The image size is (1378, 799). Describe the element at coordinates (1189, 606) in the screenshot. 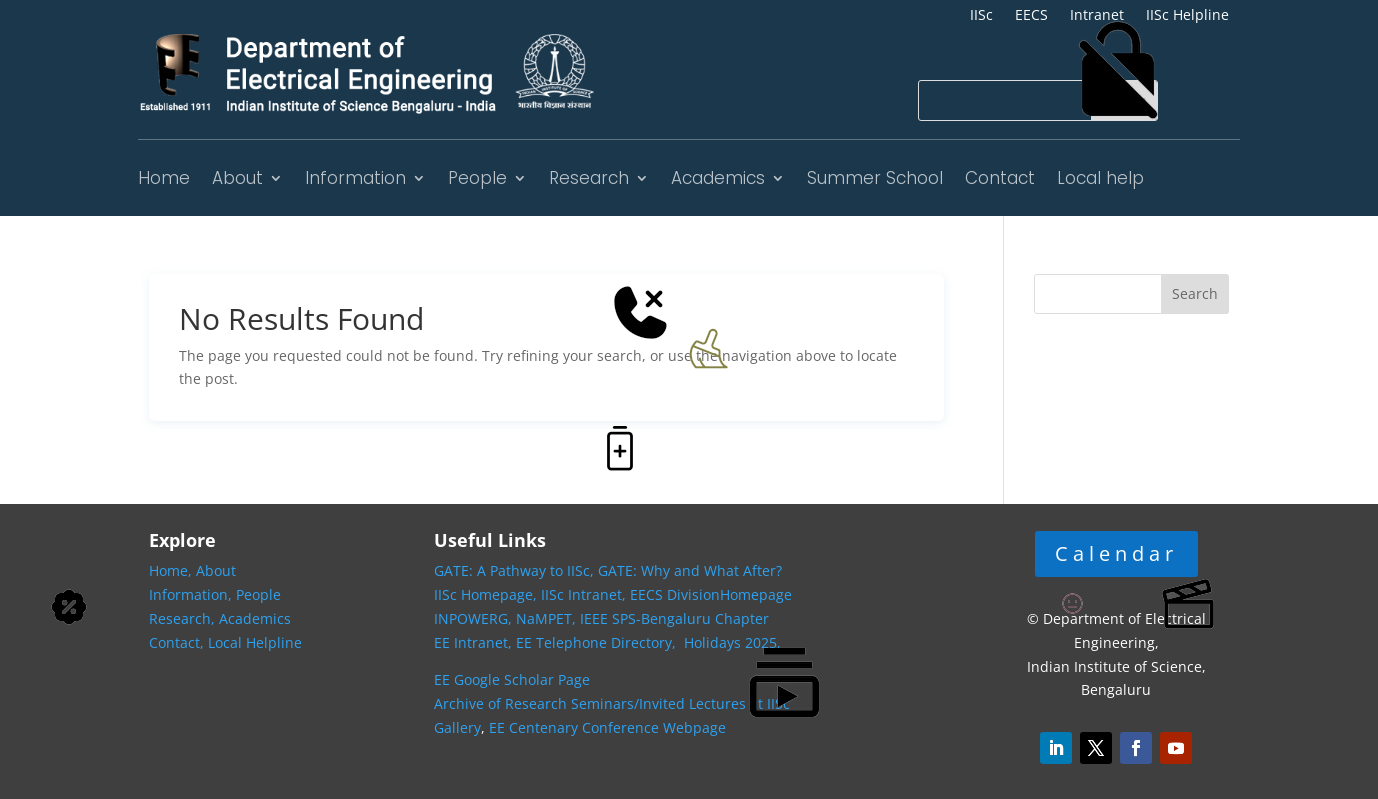

I see `access video or movie content` at that location.